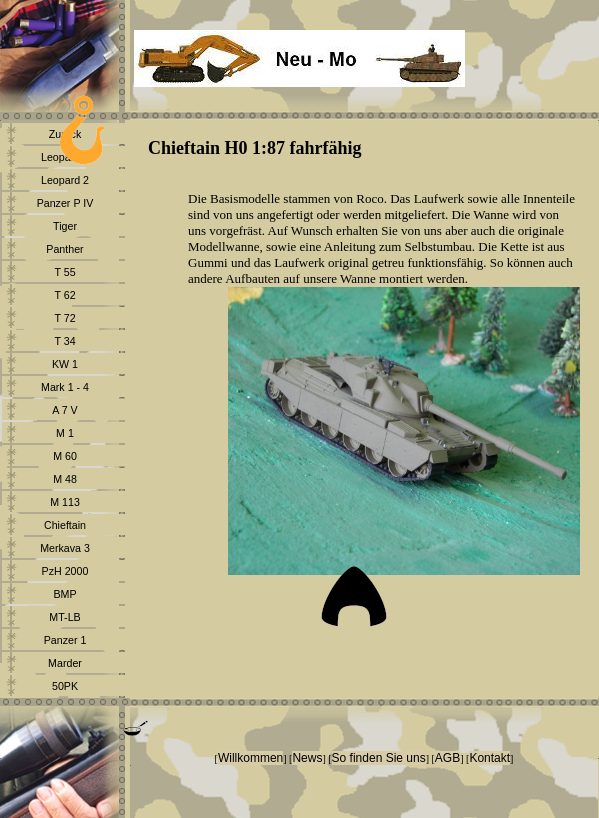 Image resolution: width=599 pixels, height=818 pixels. Describe the element at coordinates (135, 727) in the screenshot. I see `access cooking or stir-fry recipes` at that location.